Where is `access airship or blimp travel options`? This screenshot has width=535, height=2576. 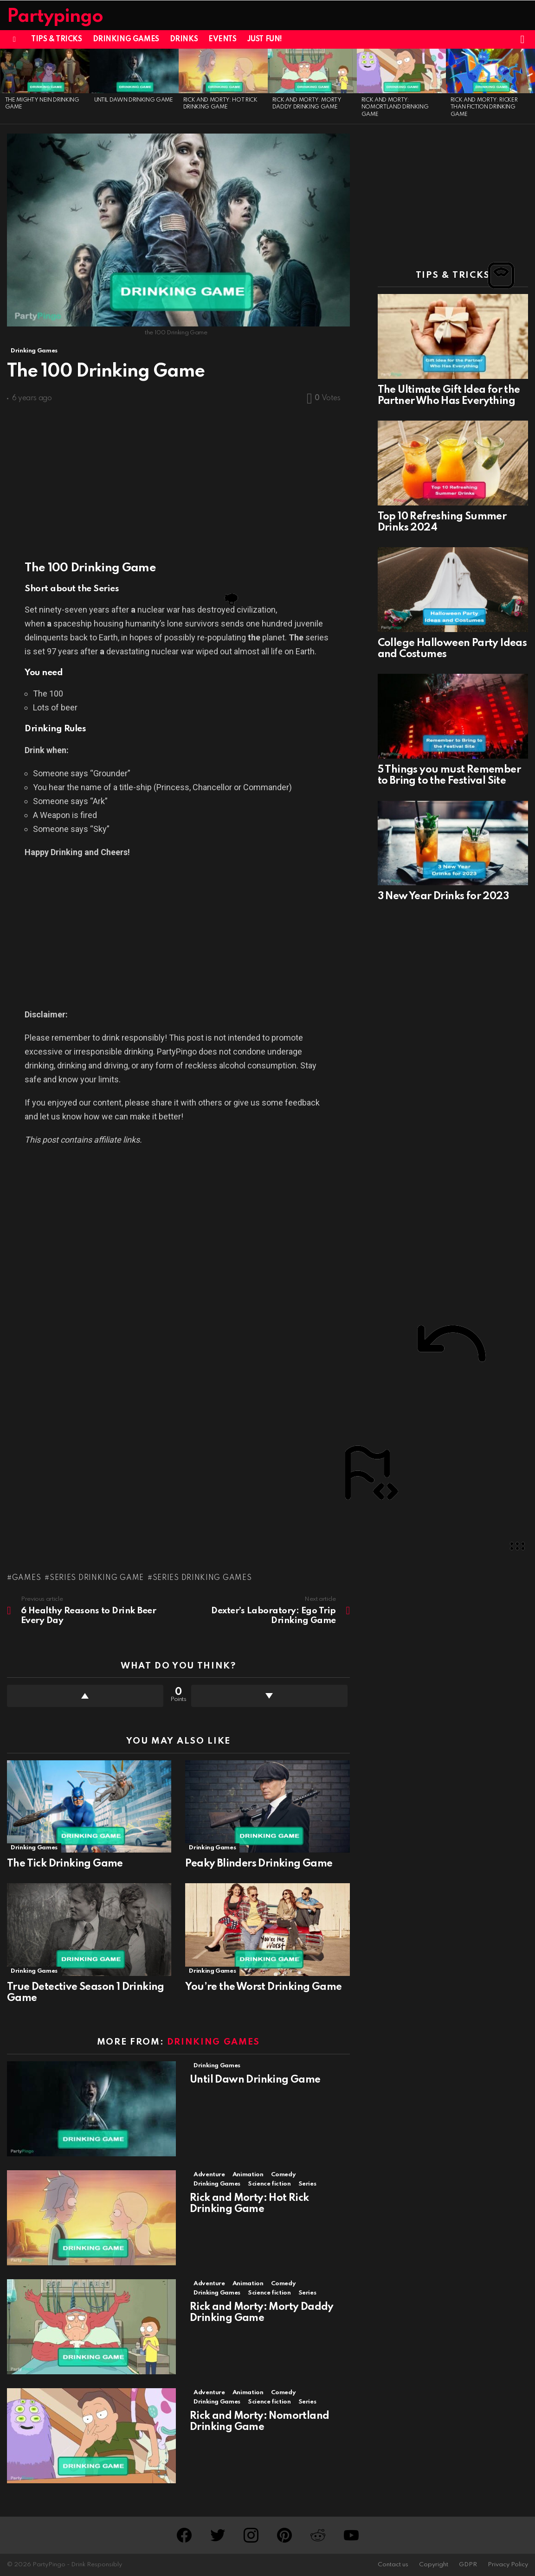 access airship or blimp travel options is located at coordinates (231, 599).